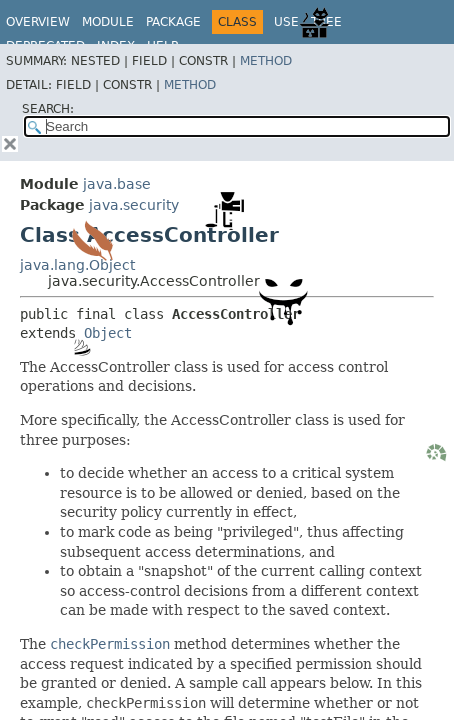  Describe the element at coordinates (436, 452) in the screenshot. I see `decorative shell or fossil collectible item` at that location.